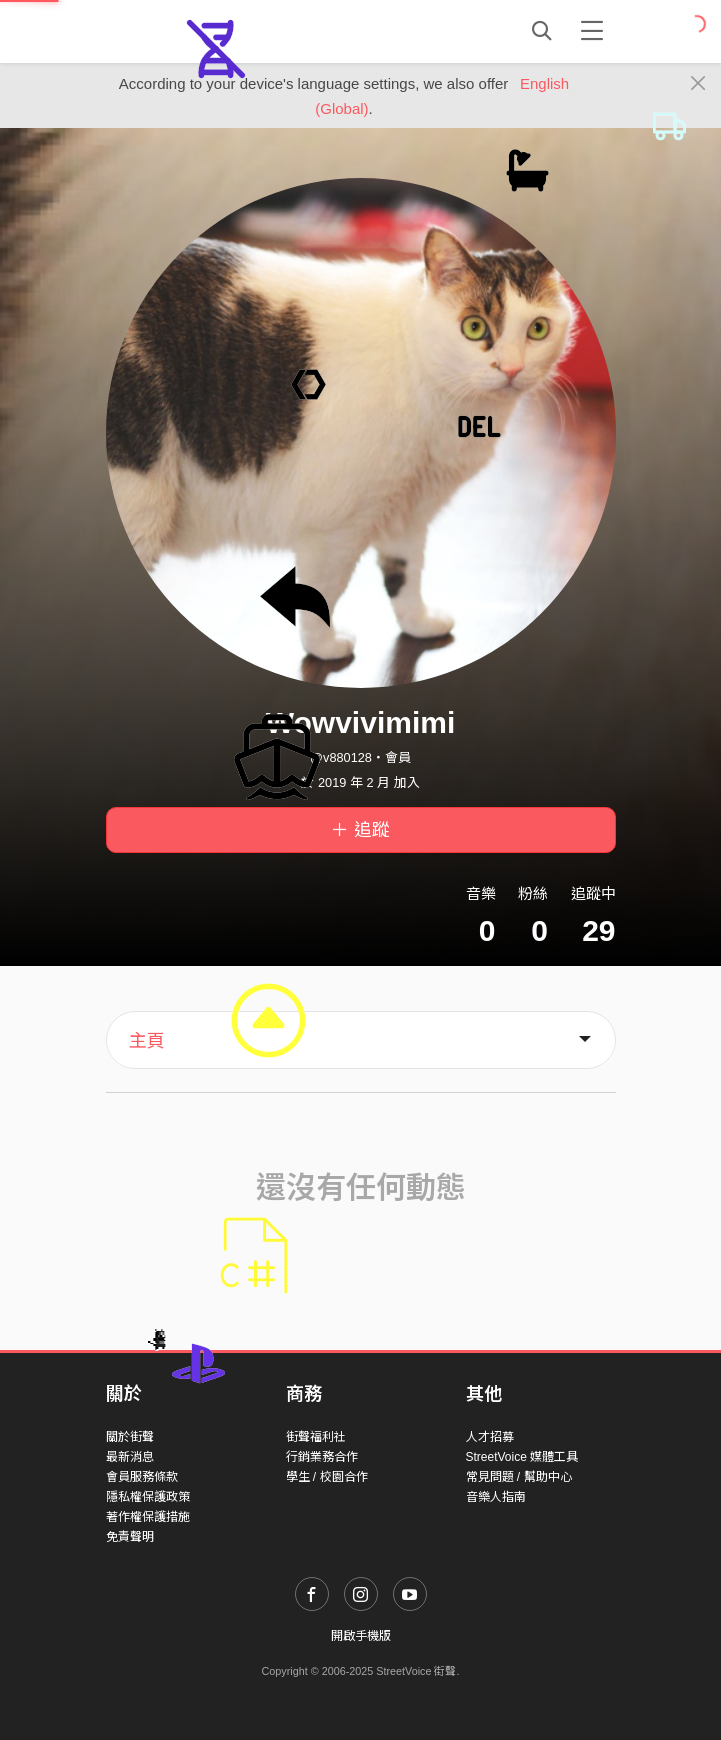 Image resolution: width=721 pixels, height=1740 pixels. What do you see at coordinates (255, 1255) in the screenshot?
I see `open a C# source code file` at bounding box center [255, 1255].